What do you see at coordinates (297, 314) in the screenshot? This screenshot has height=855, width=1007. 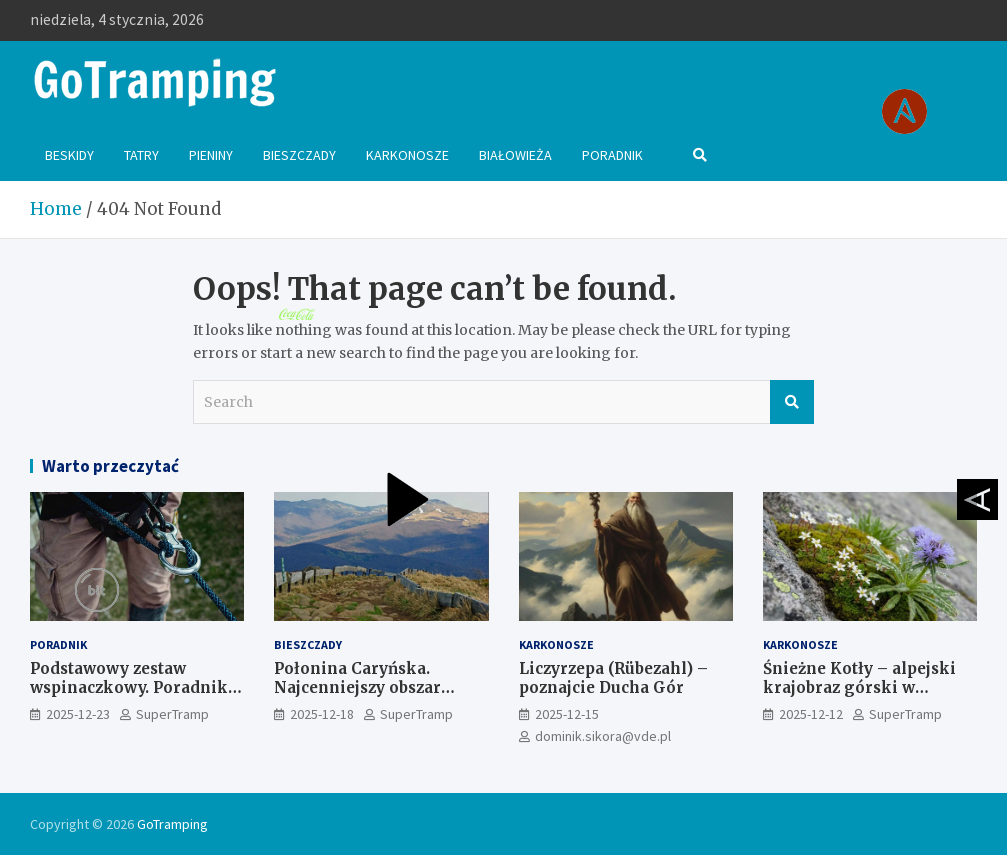 I see `coca-cola brand logo` at bounding box center [297, 314].